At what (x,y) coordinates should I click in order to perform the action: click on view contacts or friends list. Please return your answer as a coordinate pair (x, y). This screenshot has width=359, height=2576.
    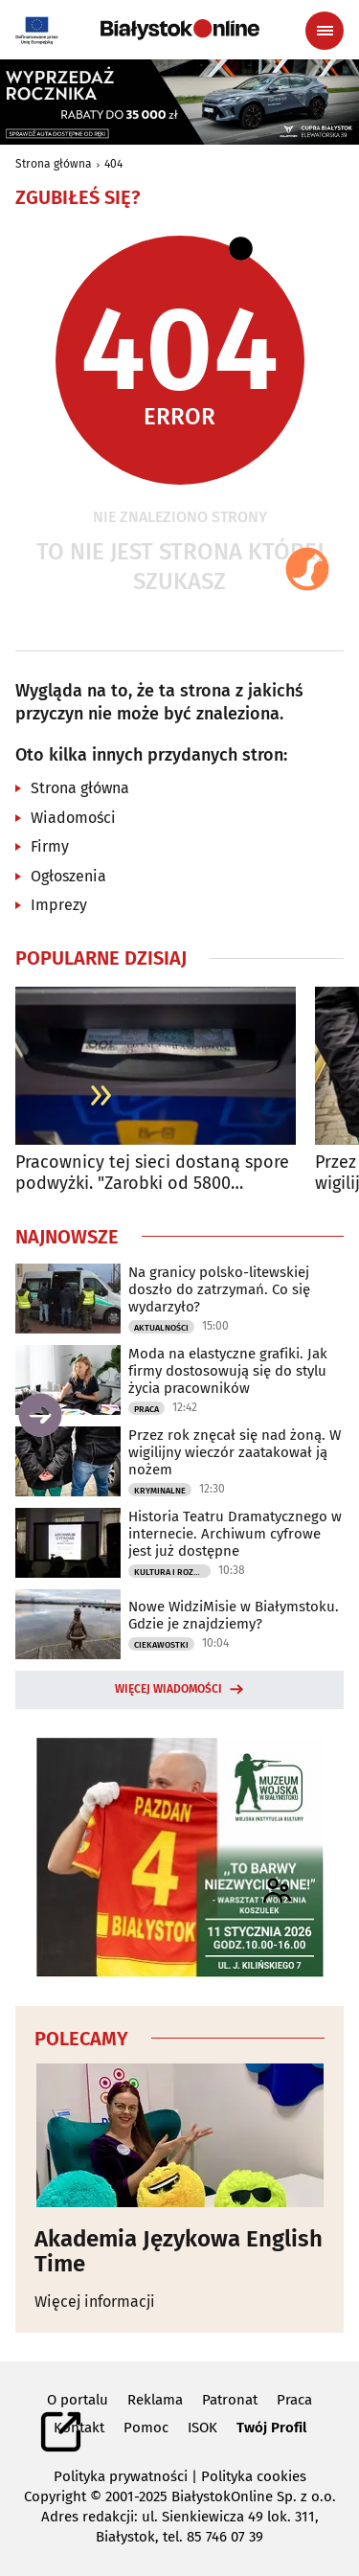
    Looking at the image, I should click on (277, 1890).